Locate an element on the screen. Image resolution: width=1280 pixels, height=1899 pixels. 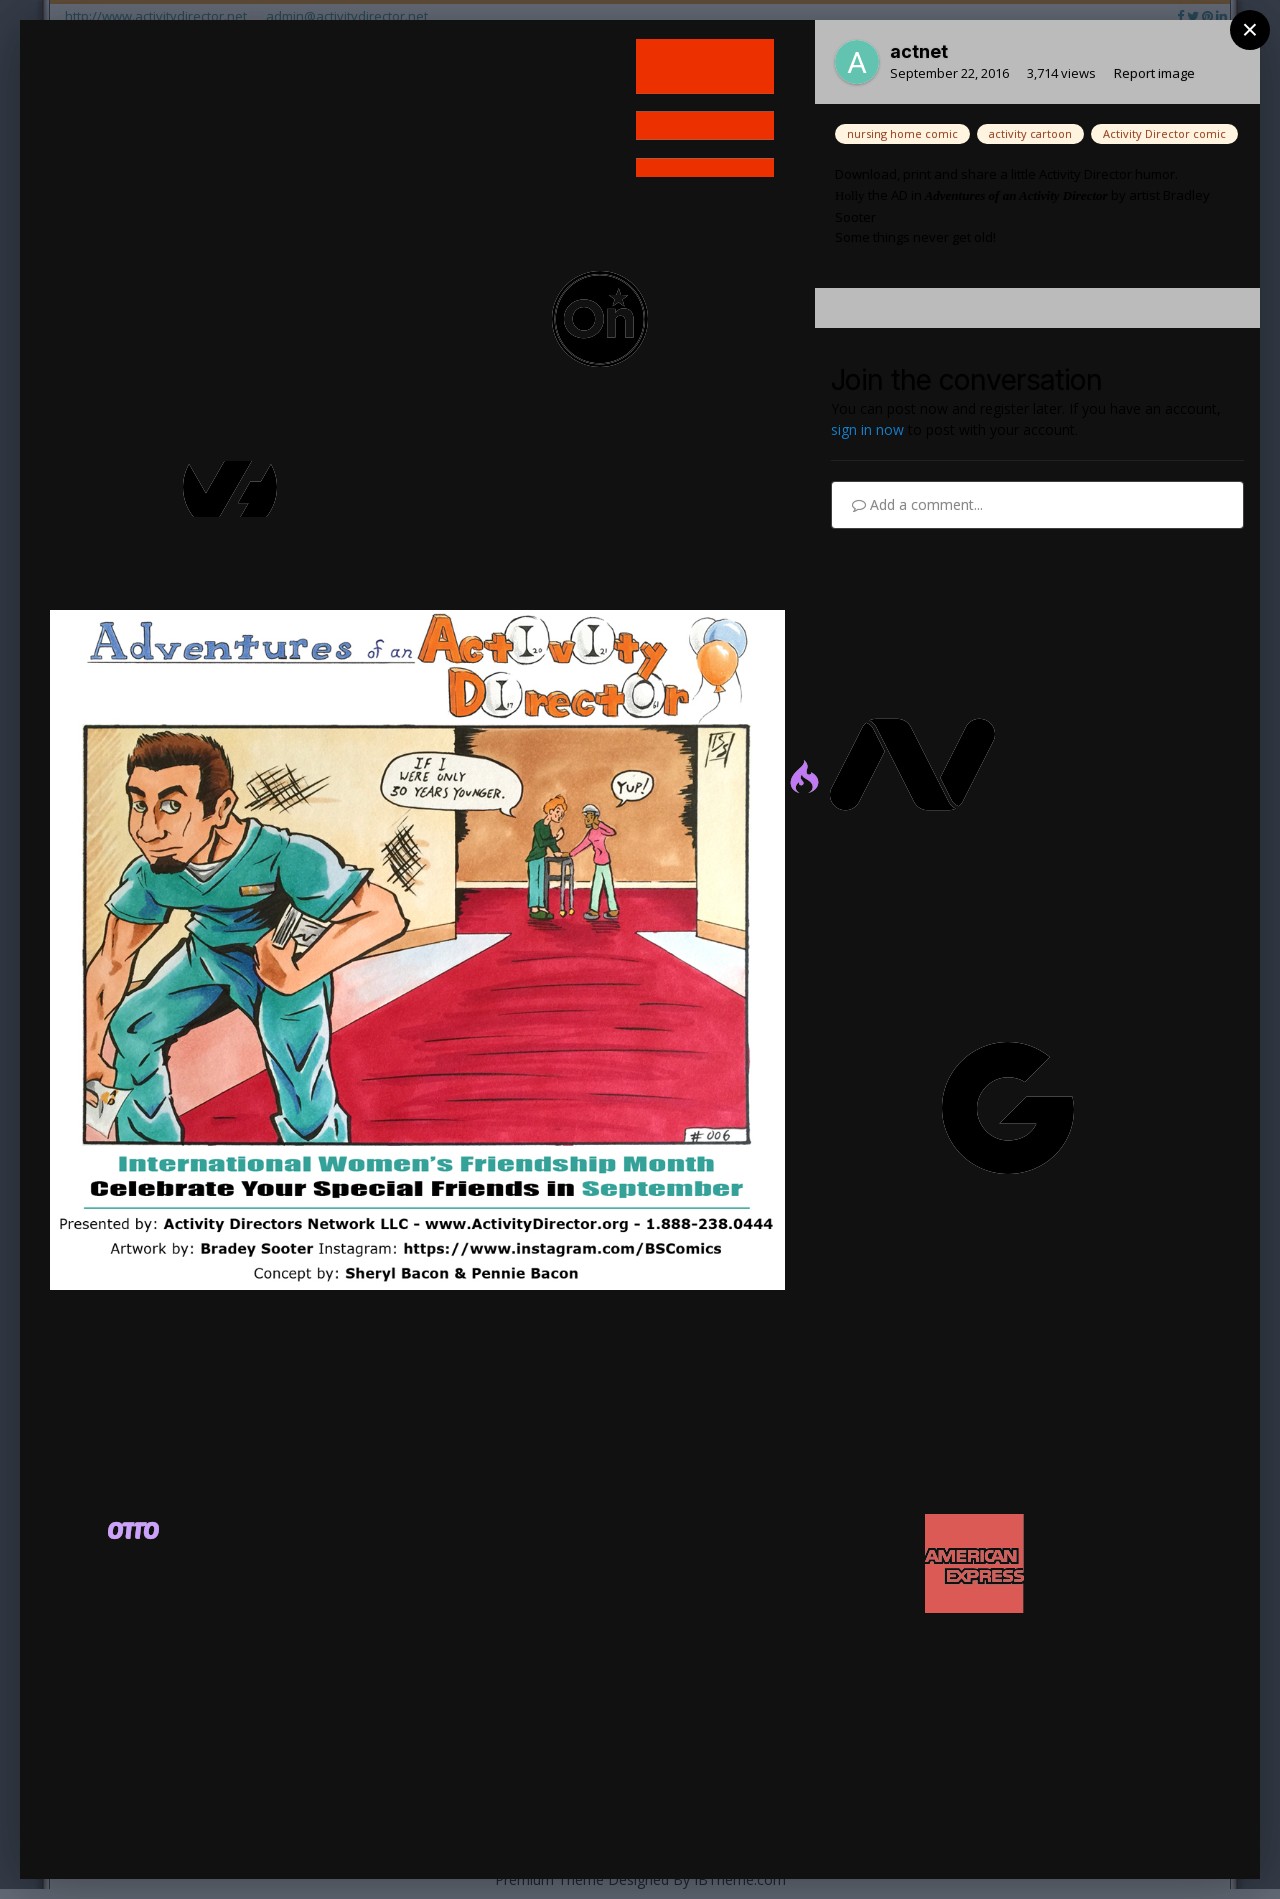
namecheap domain registrar logo is located at coordinates (912, 764).